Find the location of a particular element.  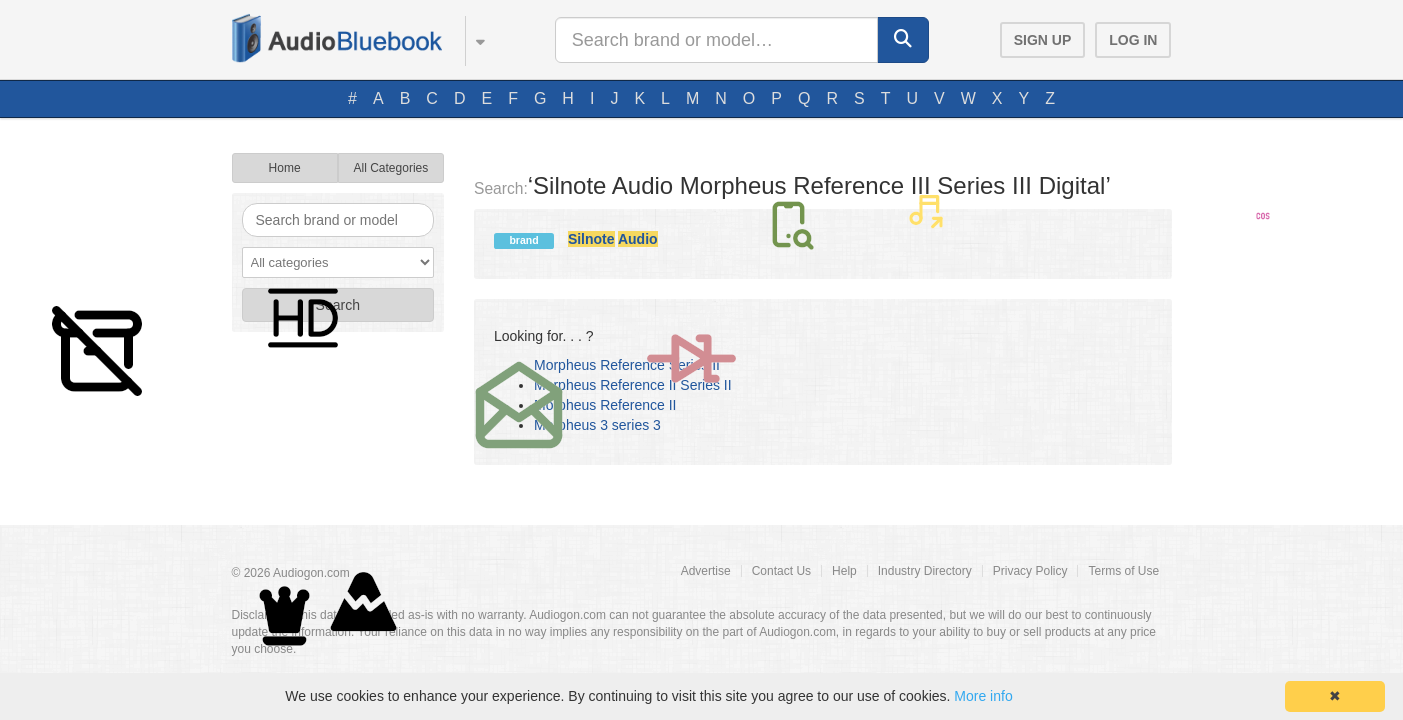

indicates high-definition video quality is located at coordinates (303, 318).